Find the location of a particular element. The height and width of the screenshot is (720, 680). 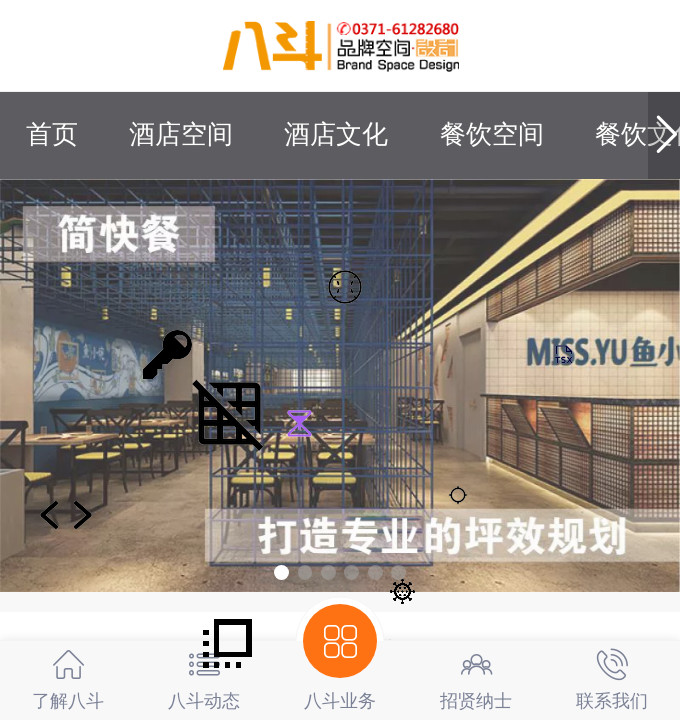

view or edit source code is located at coordinates (66, 515).